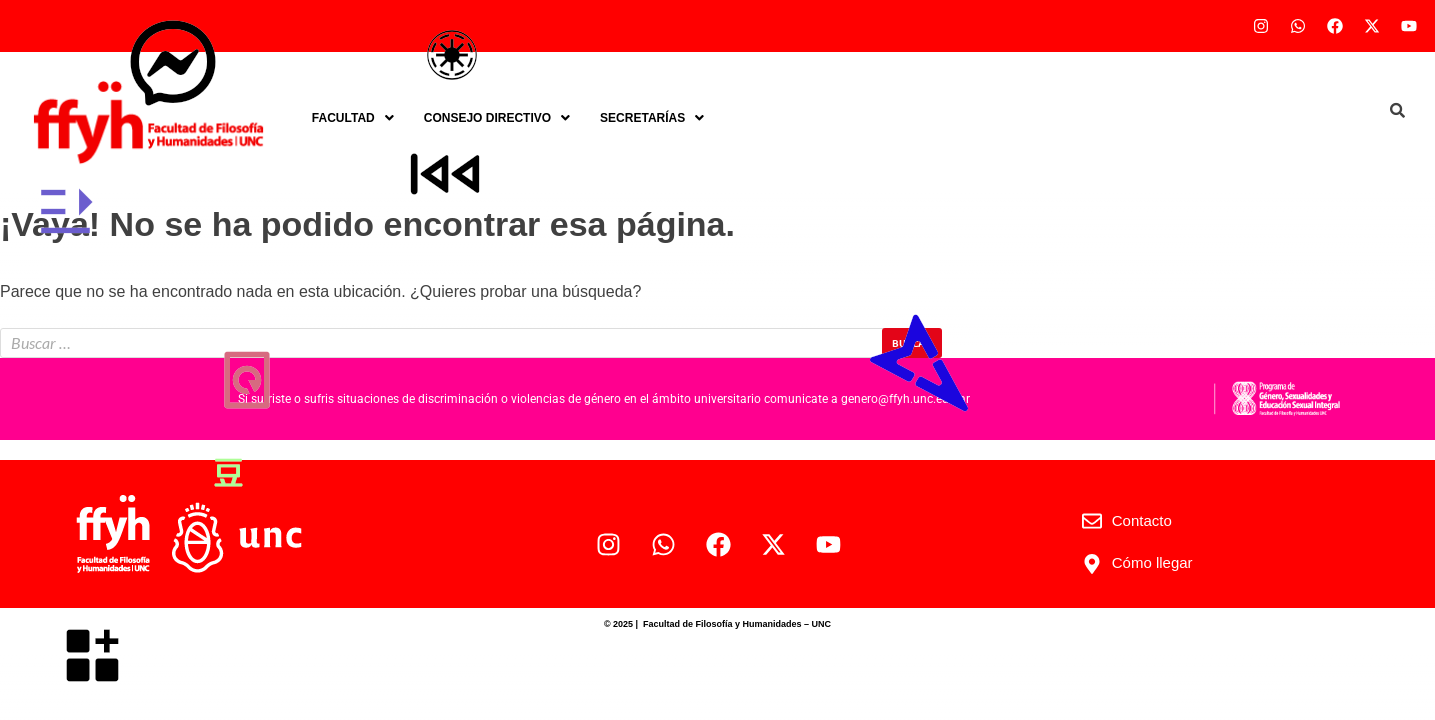 This screenshot has height=720, width=1435. I want to click on galactic republic logo from star wars, so click(452, 55).